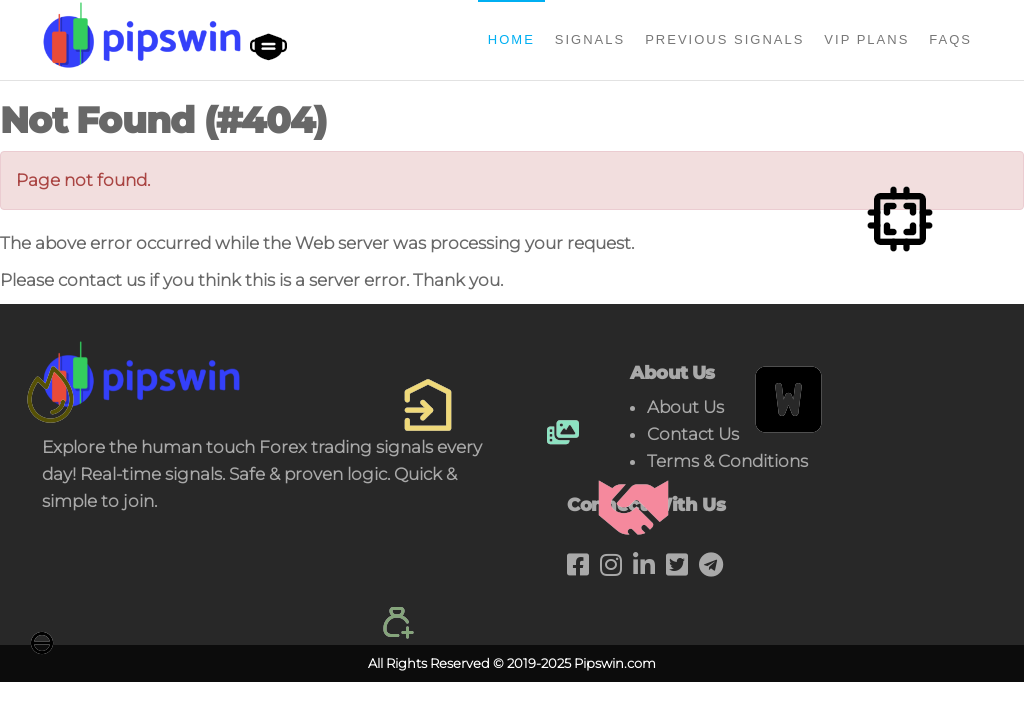 The width and height of the screenshot is (1024, 720). What do you see at coordinates (50, 395) in the screenshot?
I see `indicates trending or popular content` at bounding box center [50, 395].